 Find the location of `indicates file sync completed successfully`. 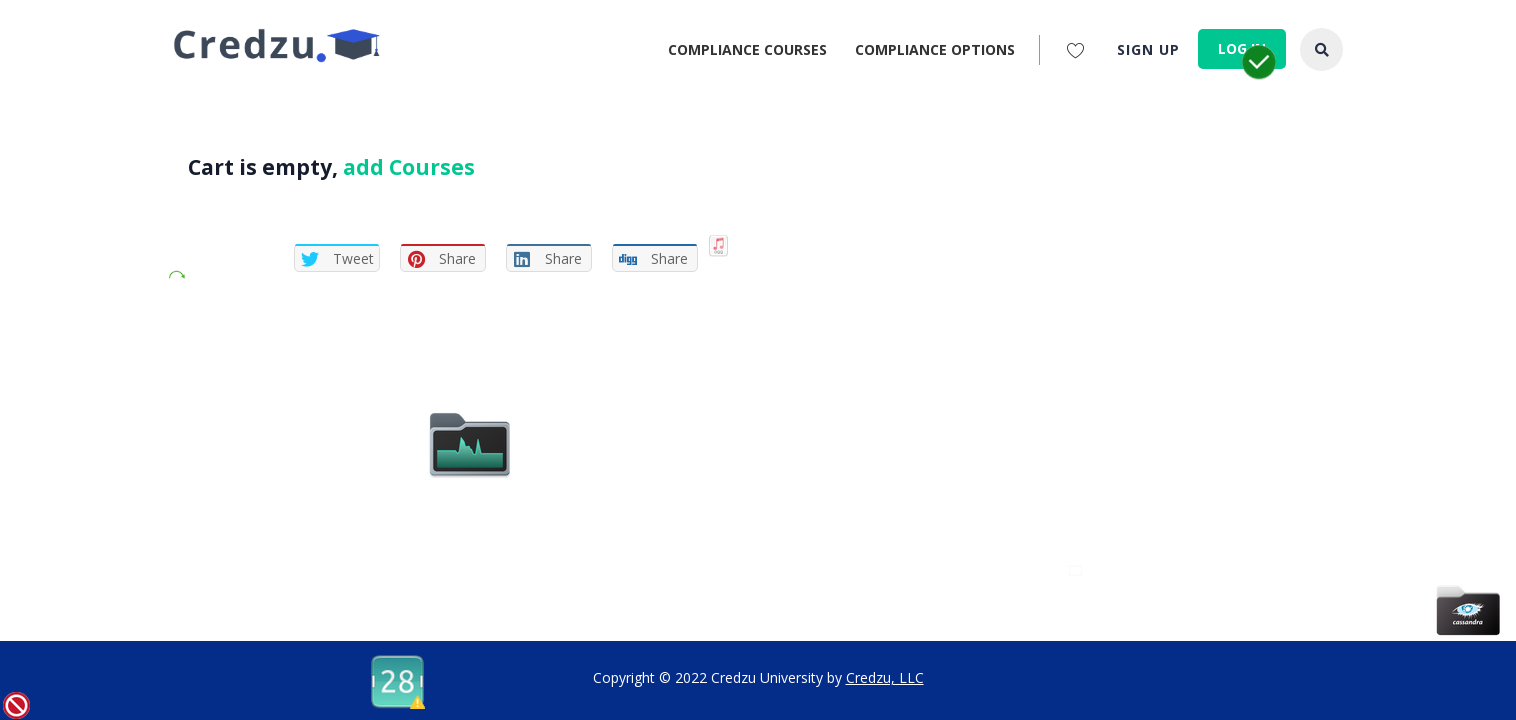

indicates file sync completed successfully is located at coordinates (1259, 62).